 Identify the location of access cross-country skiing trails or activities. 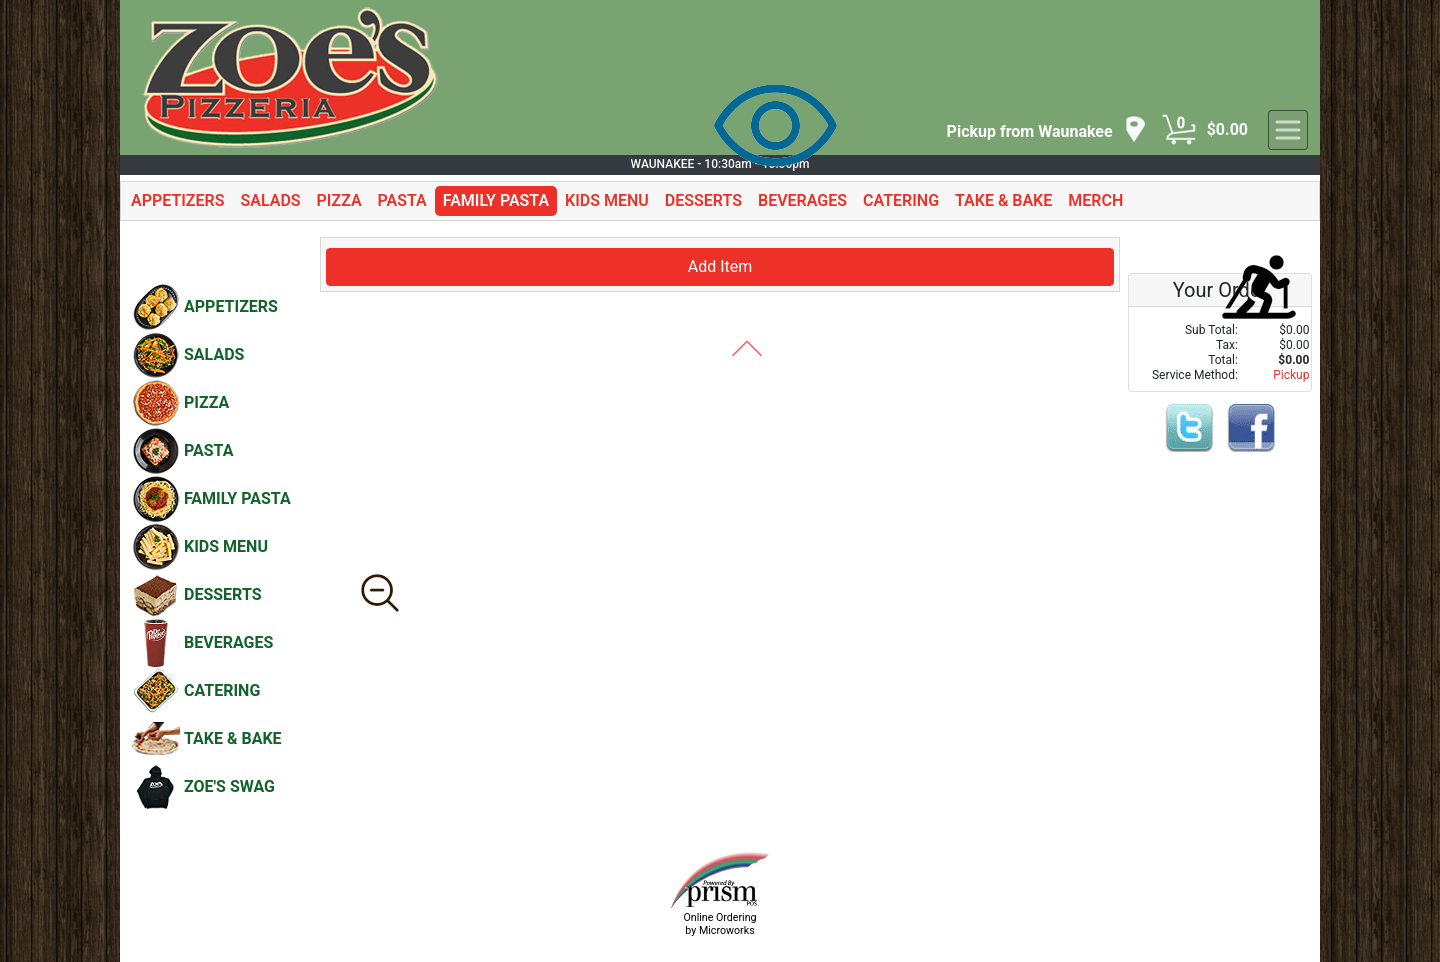
(1259, 286).